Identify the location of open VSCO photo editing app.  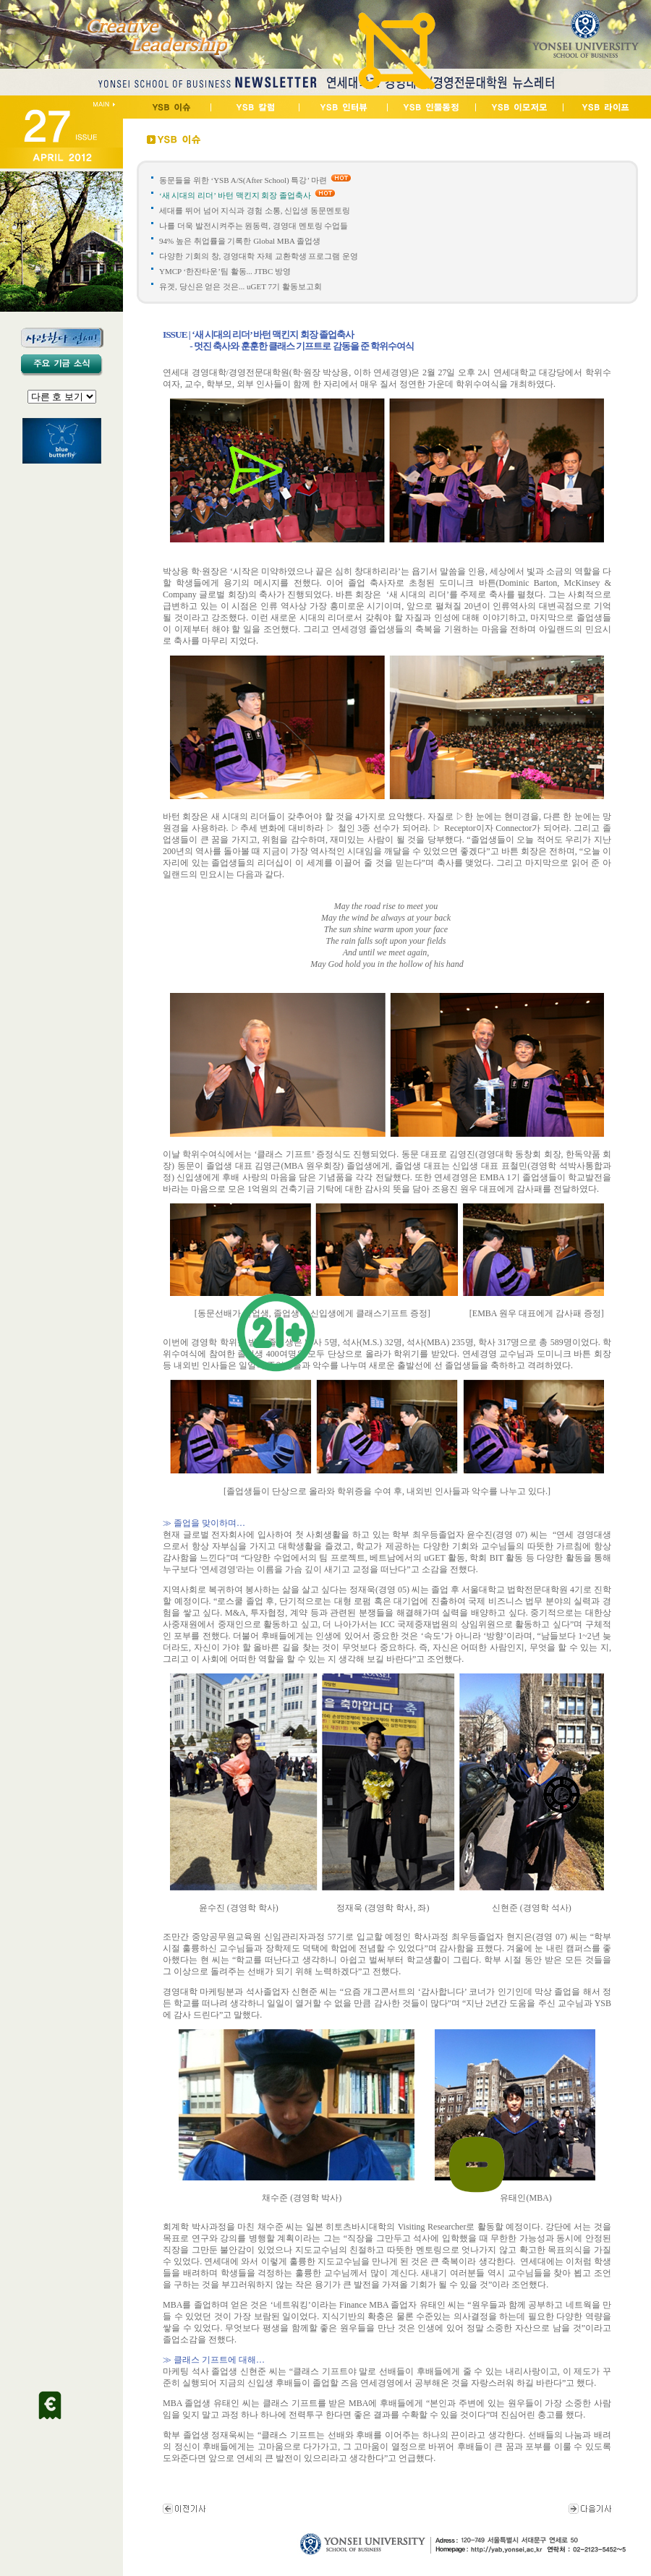
(561, 1794).